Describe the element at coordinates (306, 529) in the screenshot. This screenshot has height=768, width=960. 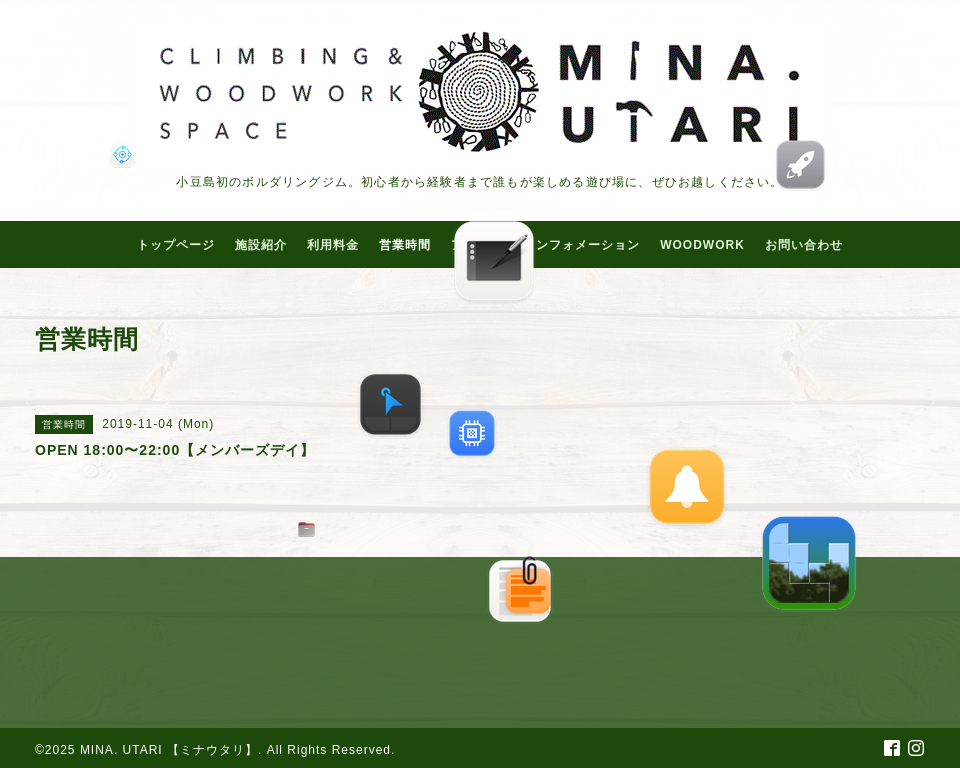
I see `open the file manager application` at that location.